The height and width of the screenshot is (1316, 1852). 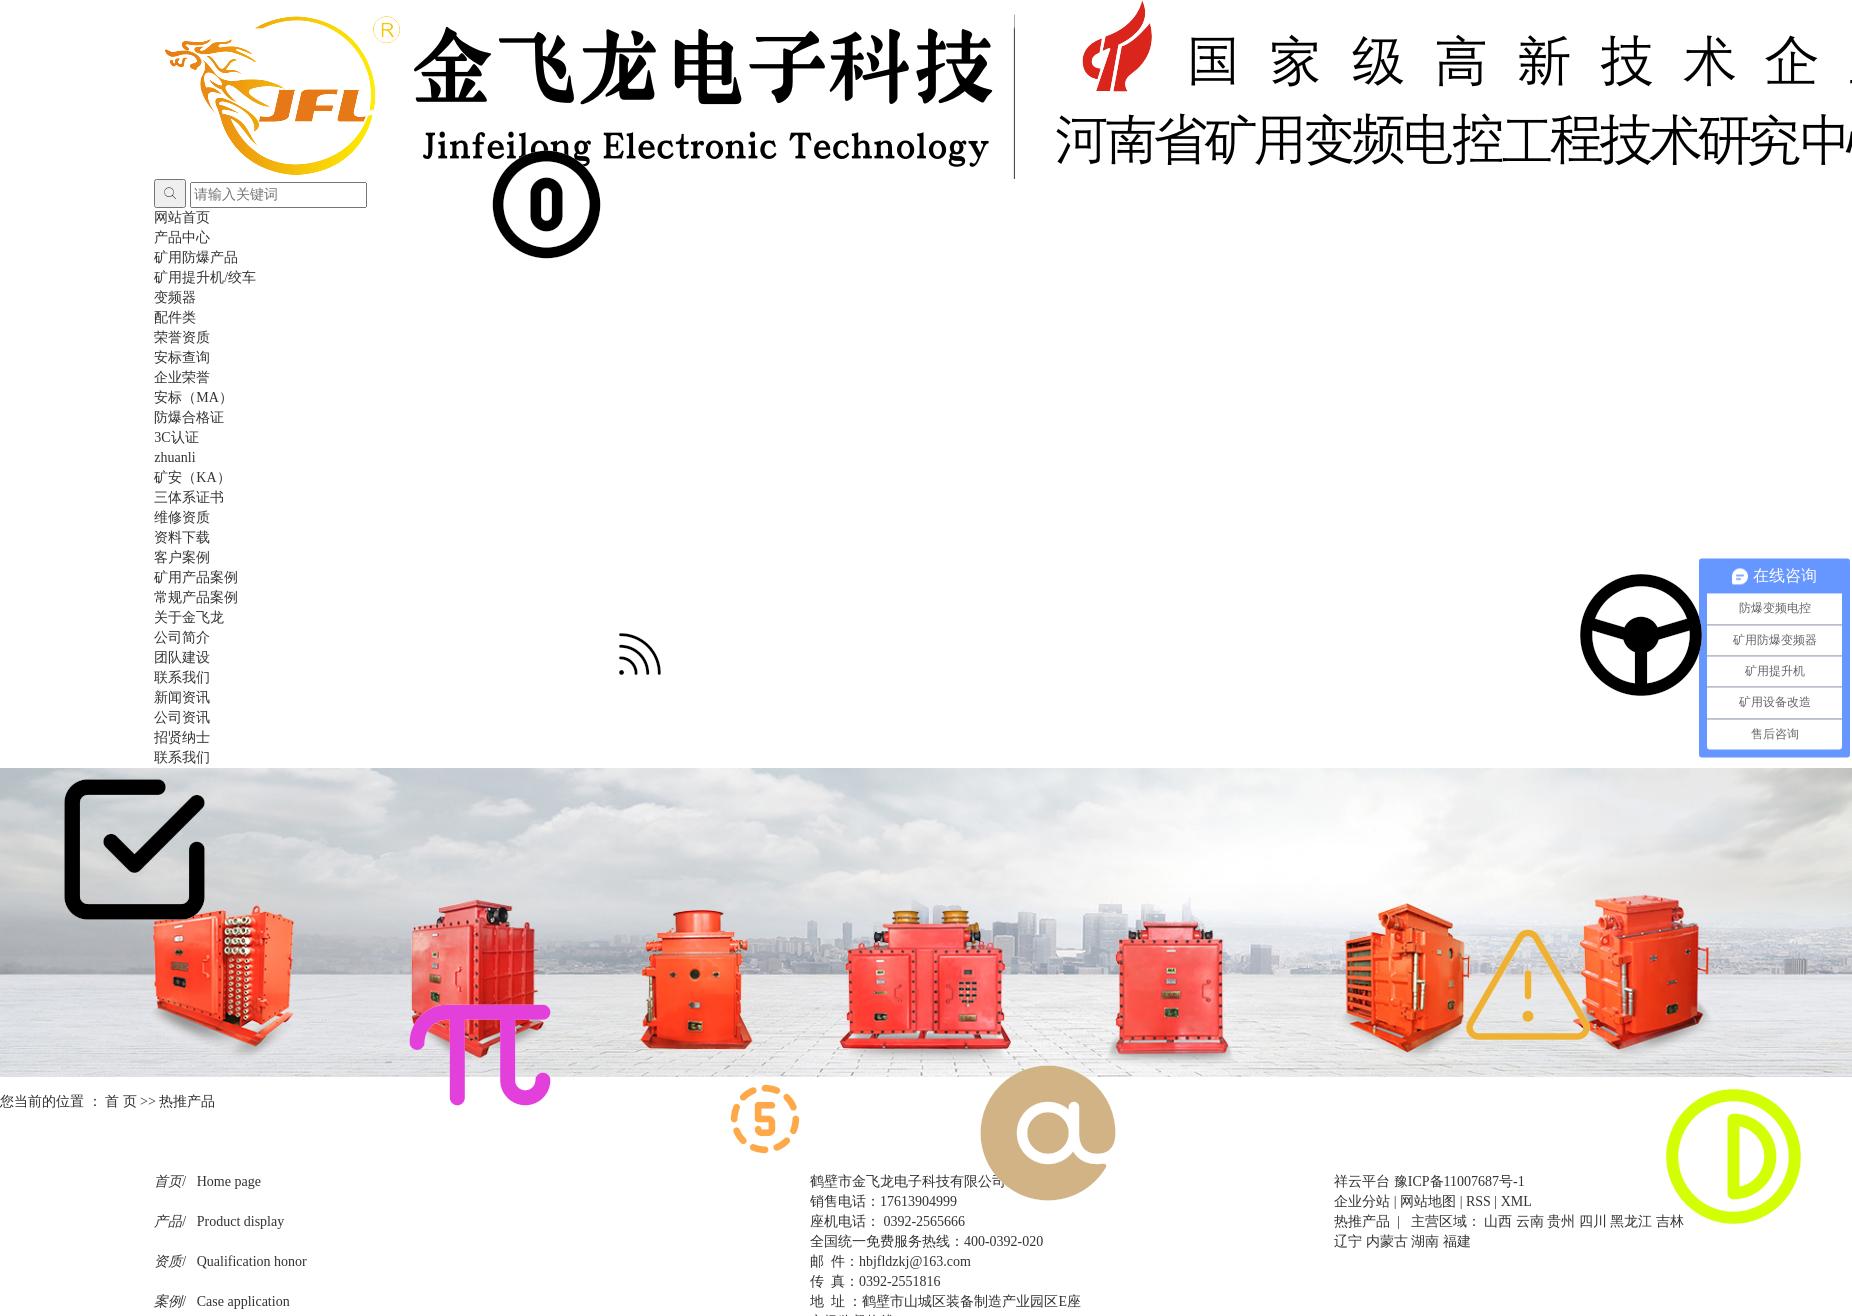 I want to click on enter or view email address, so click(x=1048, y=1133).